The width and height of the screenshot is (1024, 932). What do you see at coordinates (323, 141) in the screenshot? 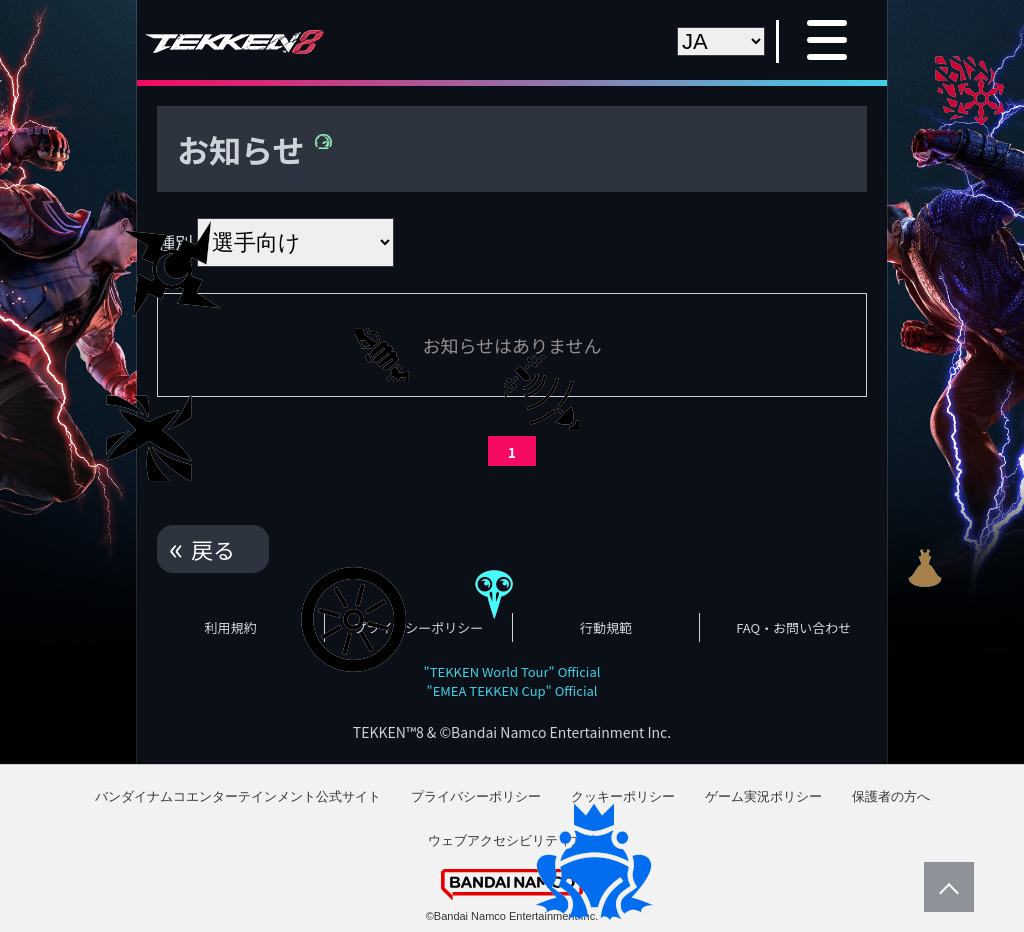
I see `view speed or performance metrics` at bounding box center [323, 141].